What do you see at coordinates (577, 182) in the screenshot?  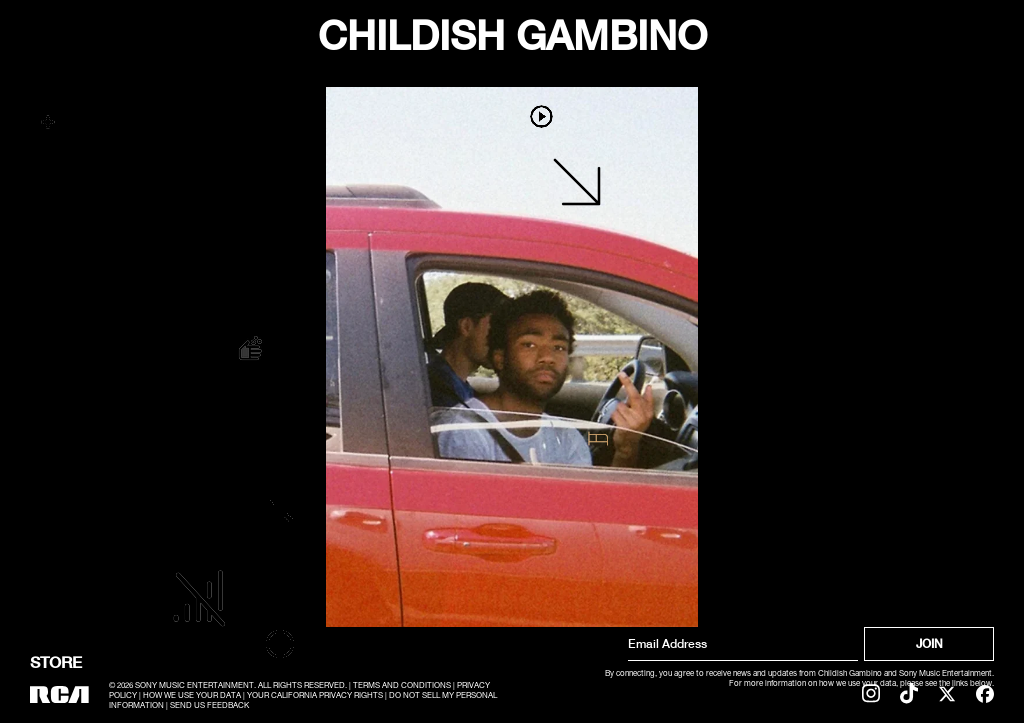 I see `navigate to the next item diagonally` at bounding box center [577, 182].